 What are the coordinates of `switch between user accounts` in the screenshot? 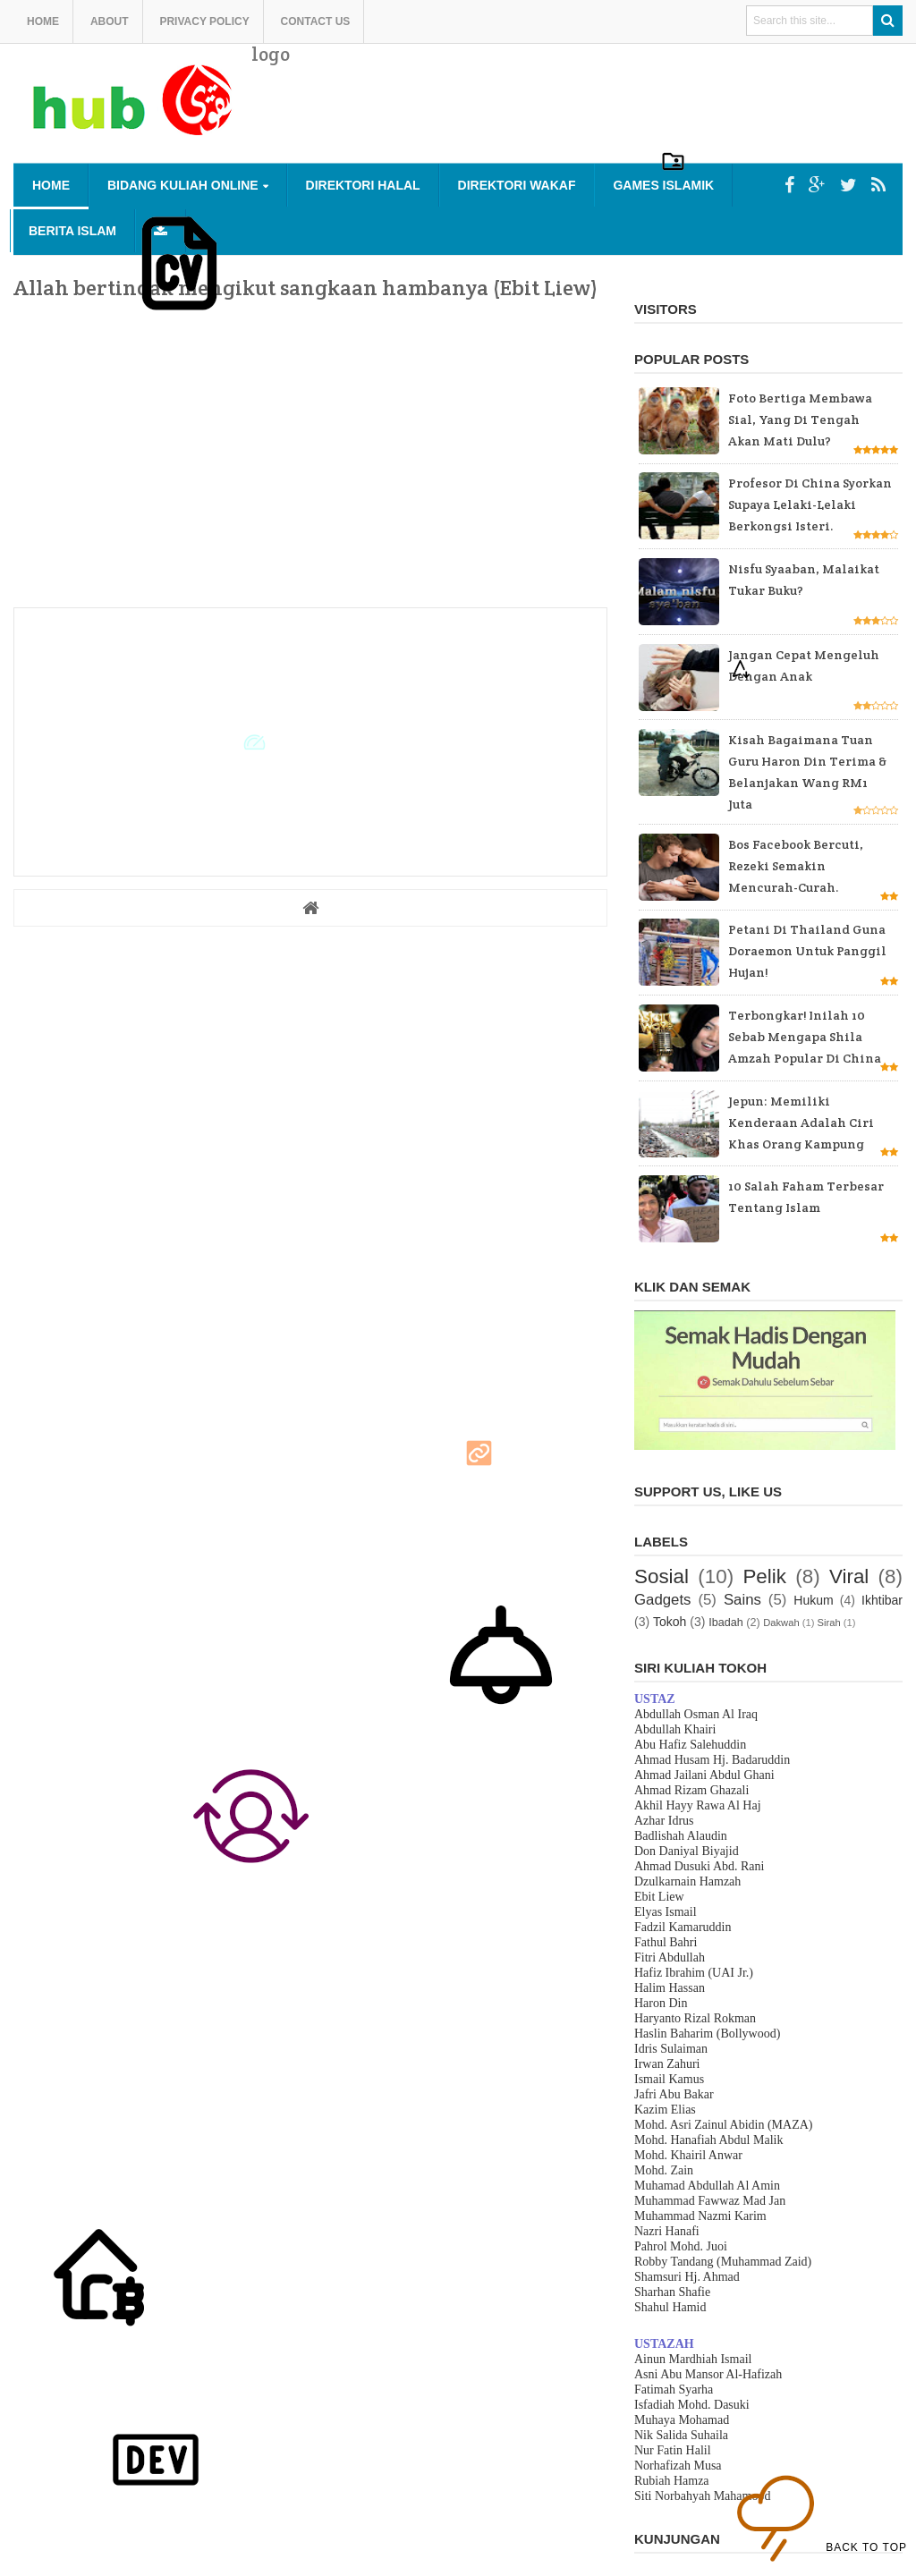 It's located at (250, 1816).